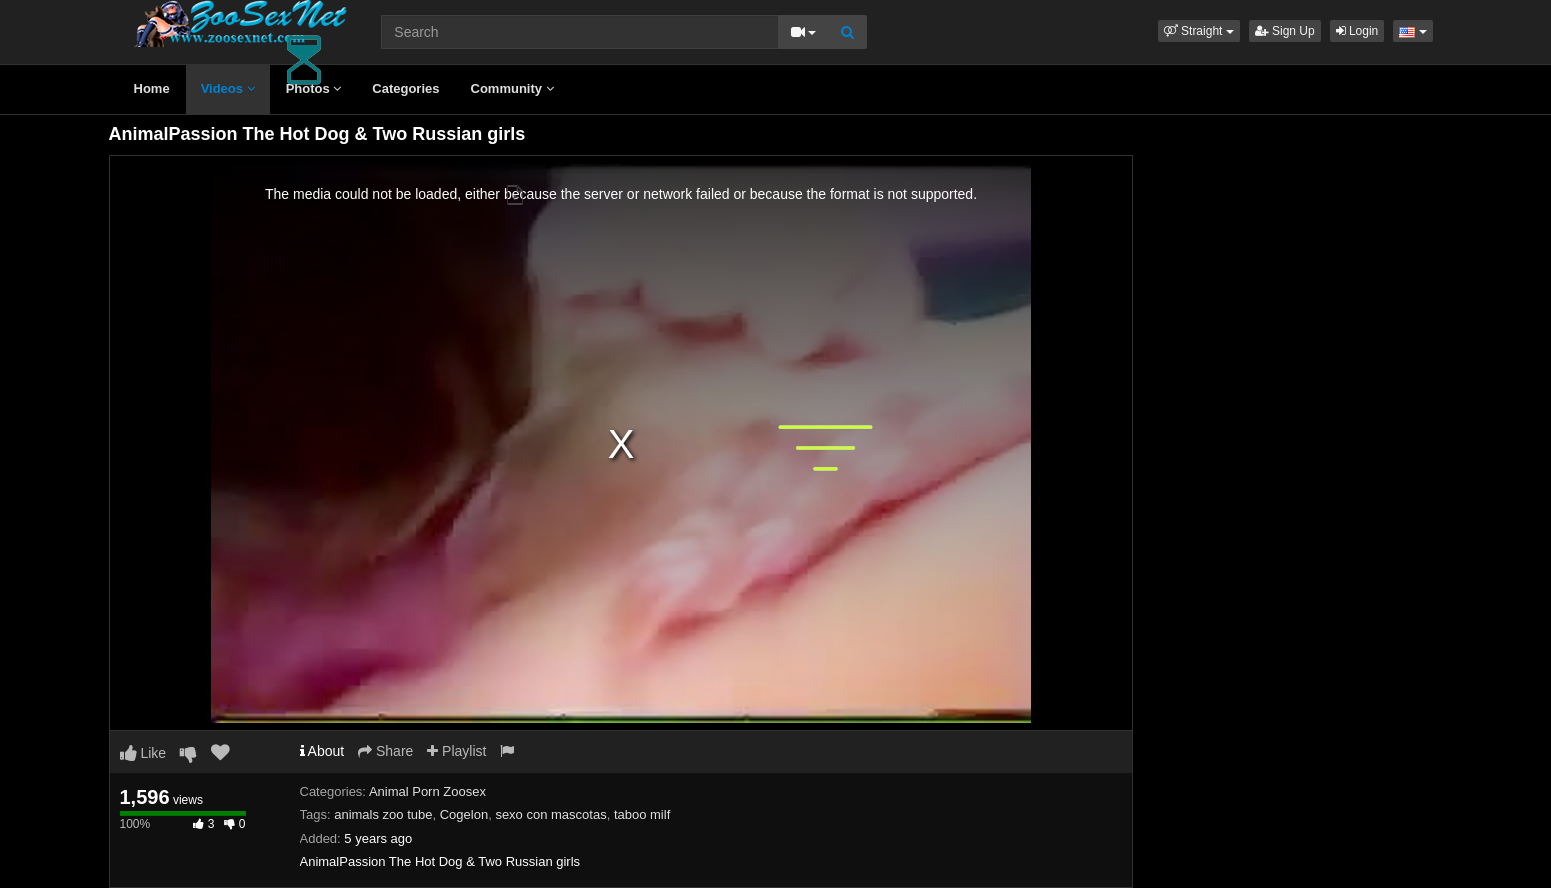 The width and height of the screenshot is (1551, 888). I want to click on create a new file, so click(515, 195).